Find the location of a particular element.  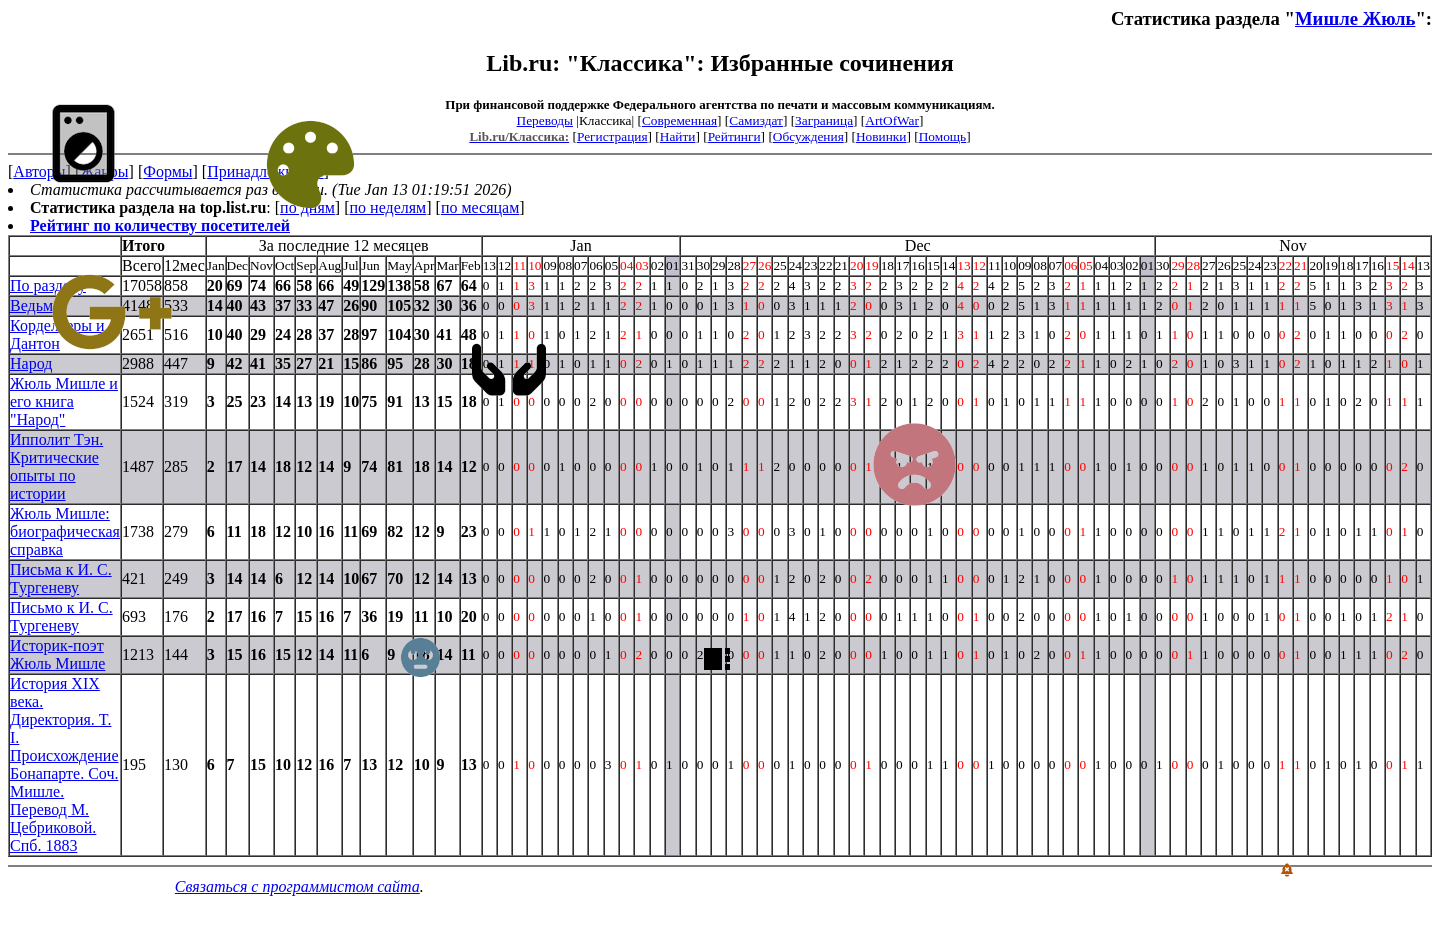

google+ social media logo is located at coordinates (112, 312).